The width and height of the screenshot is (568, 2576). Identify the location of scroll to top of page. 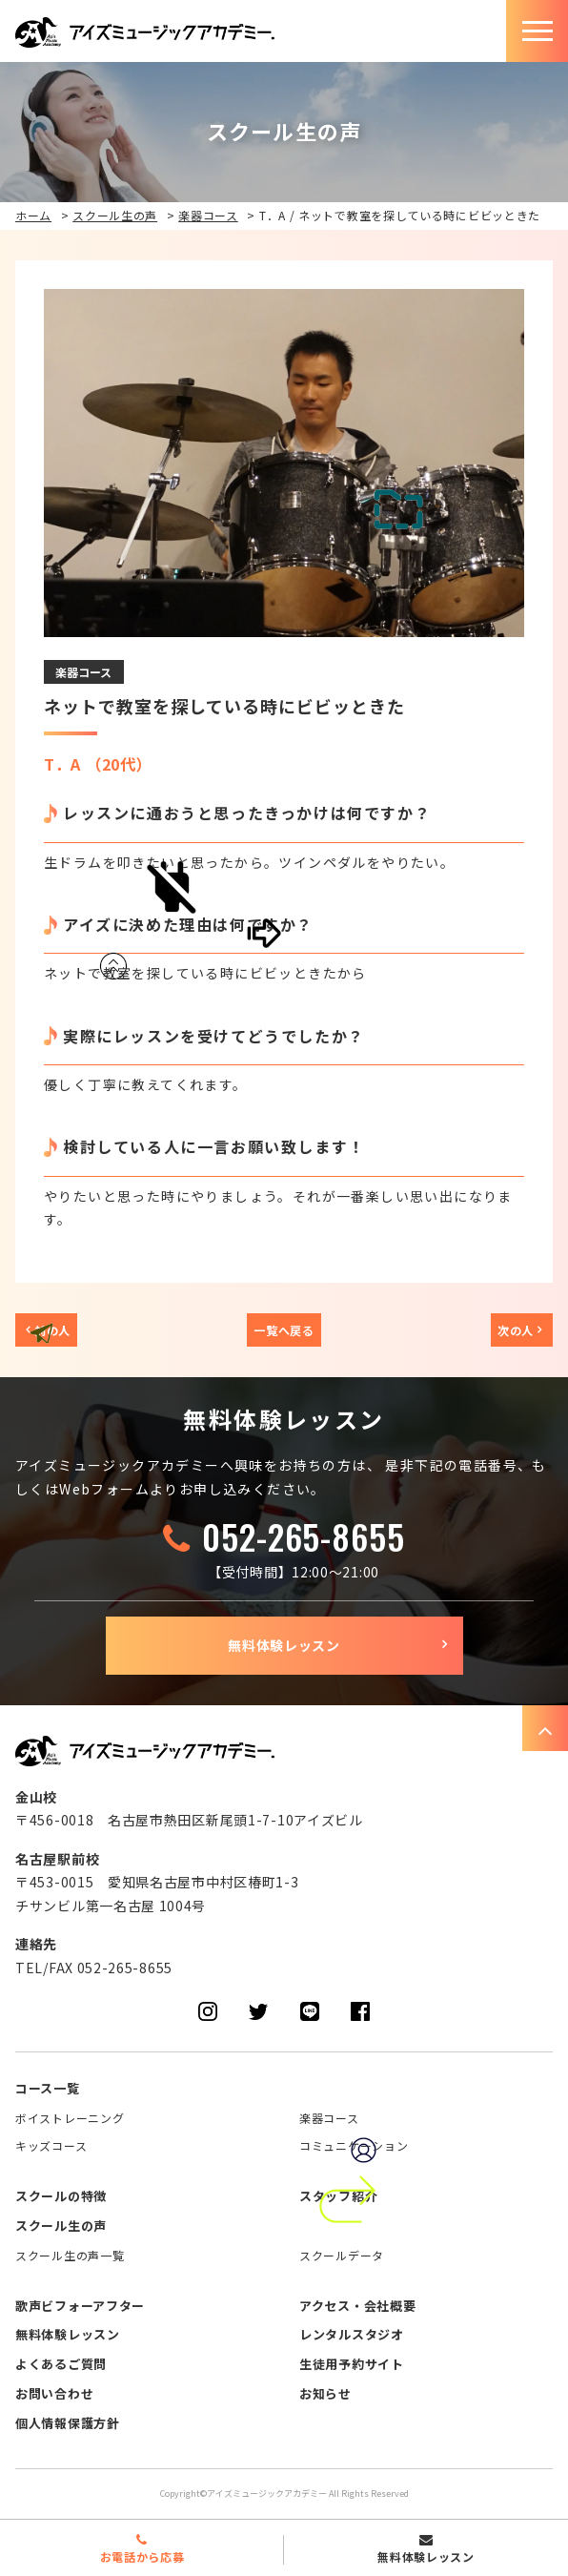
(113, 966).